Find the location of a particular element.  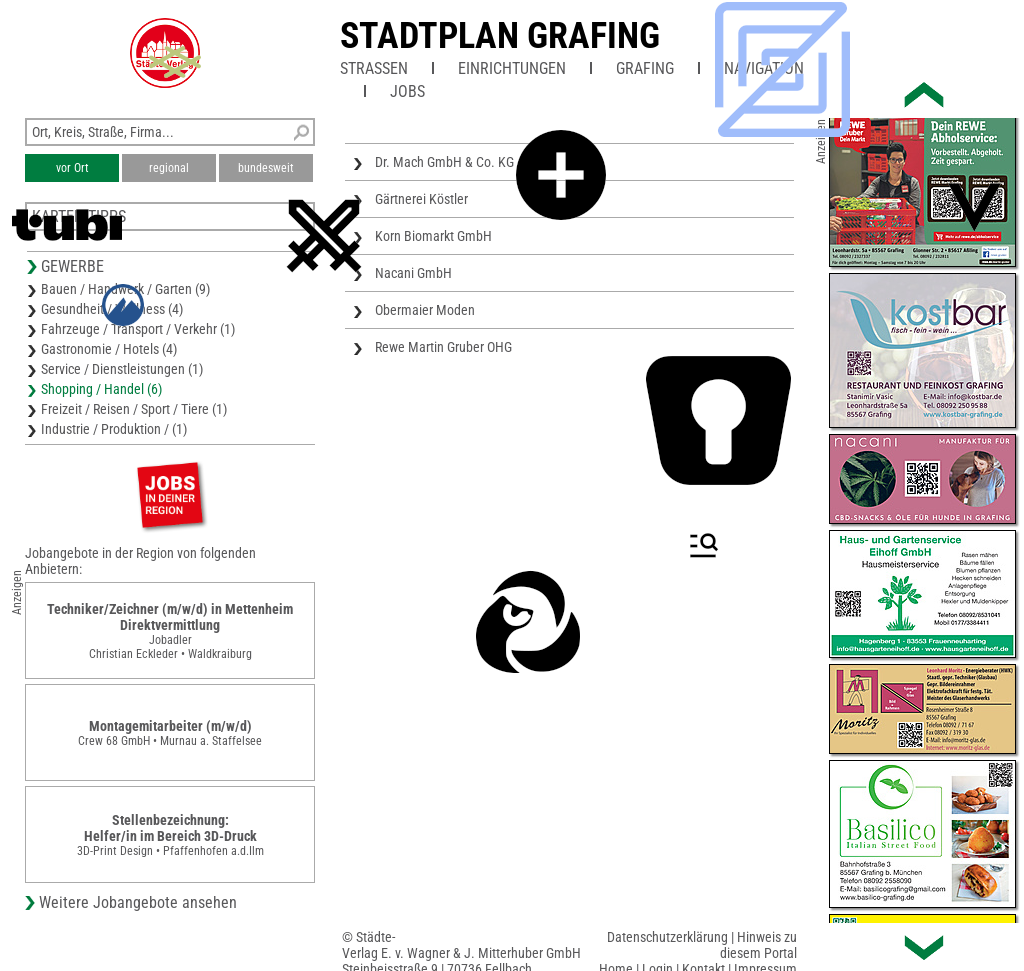

search within menu options is located at coordinates (703, 546).